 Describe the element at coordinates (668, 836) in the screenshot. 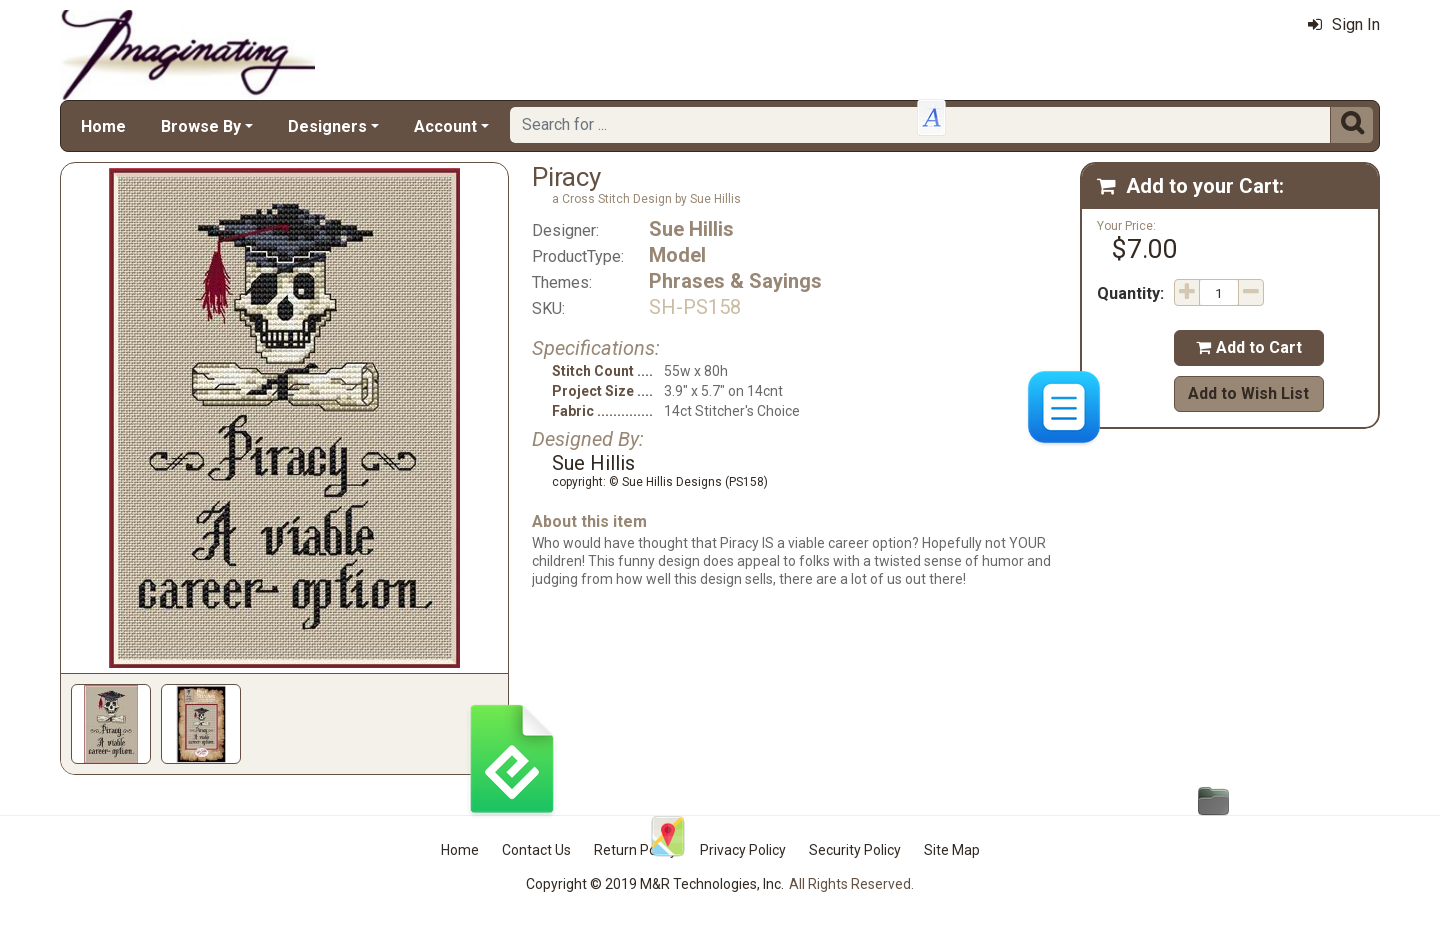

I see `a google earth kml file containing location data` at that location.